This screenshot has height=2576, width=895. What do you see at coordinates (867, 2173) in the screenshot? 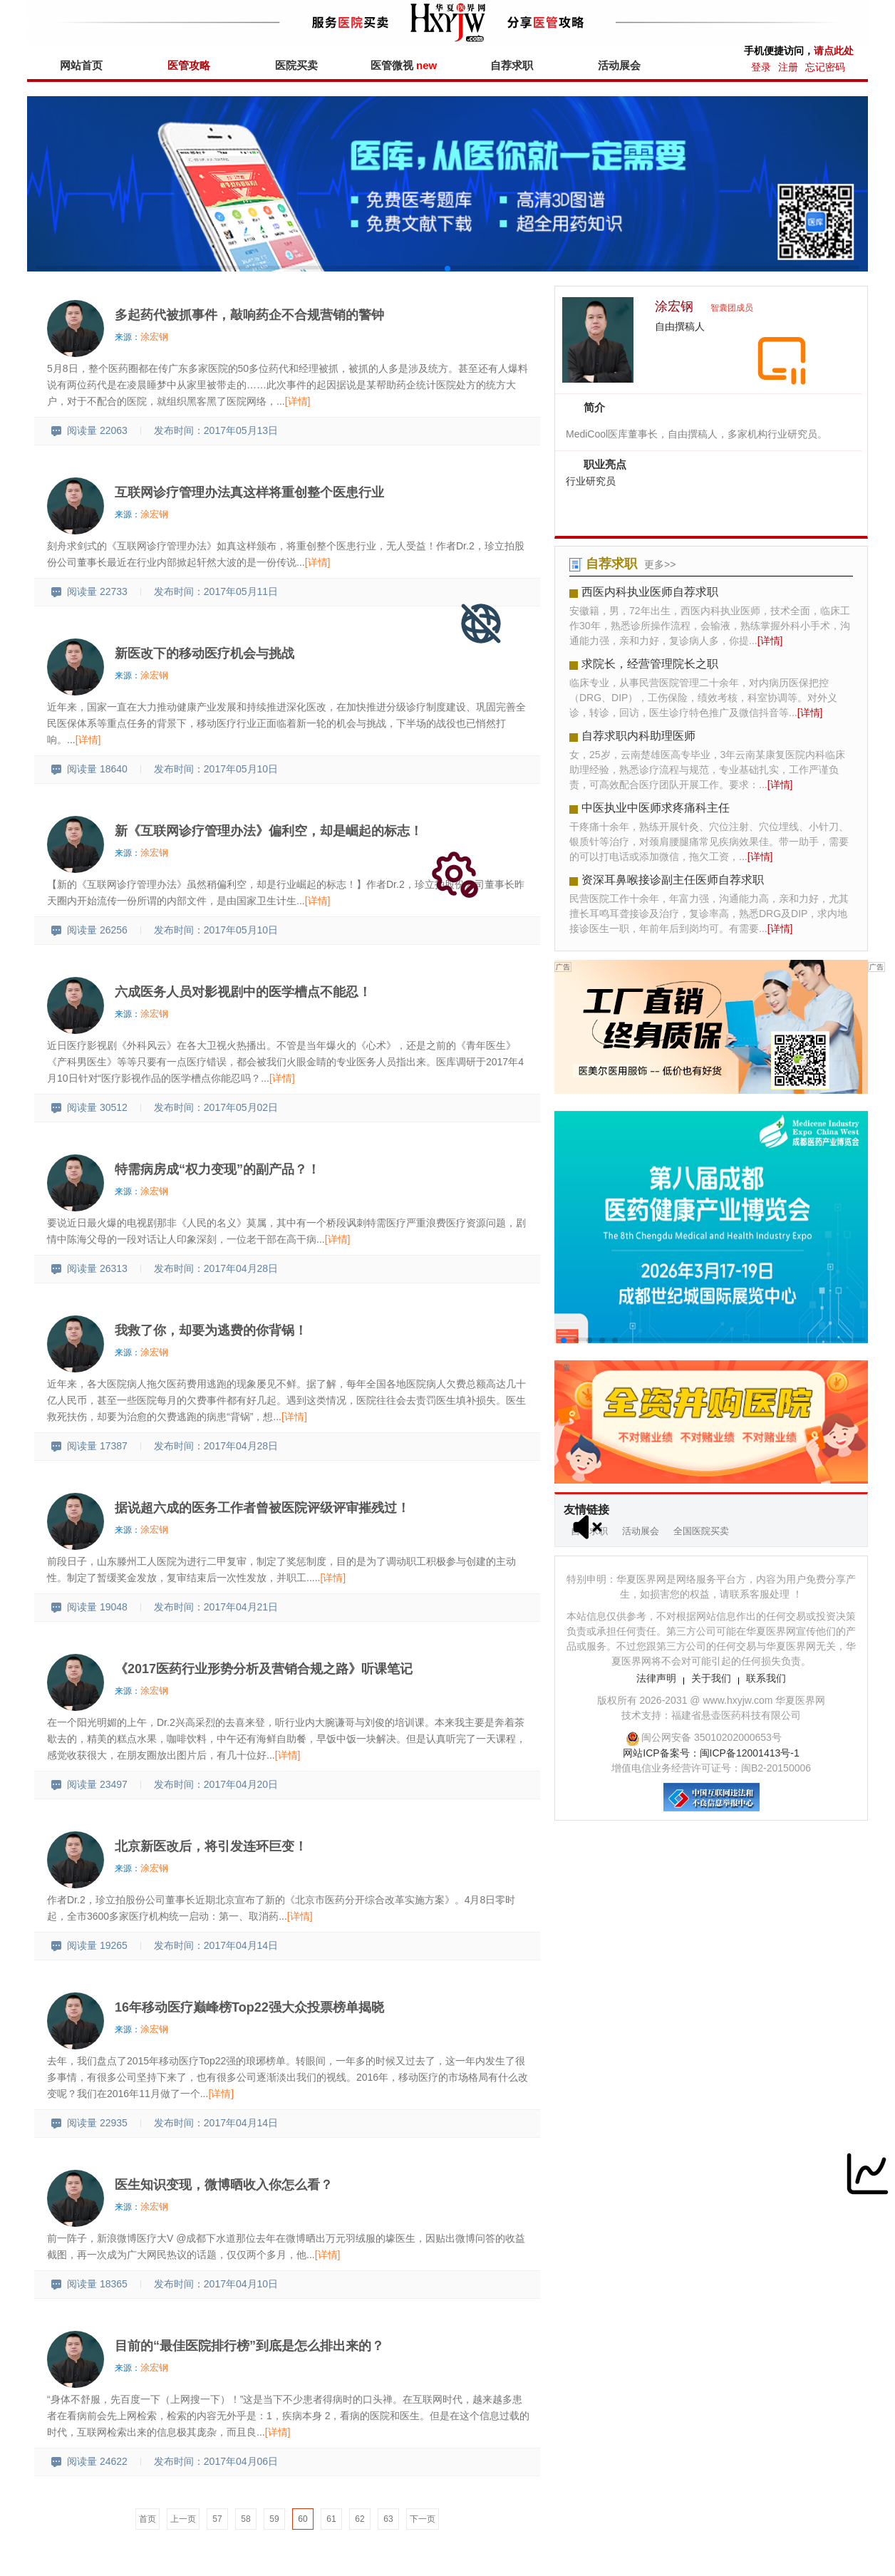
I see `view trend data with smooth curve visualization` at bounding box center [867, 2173].